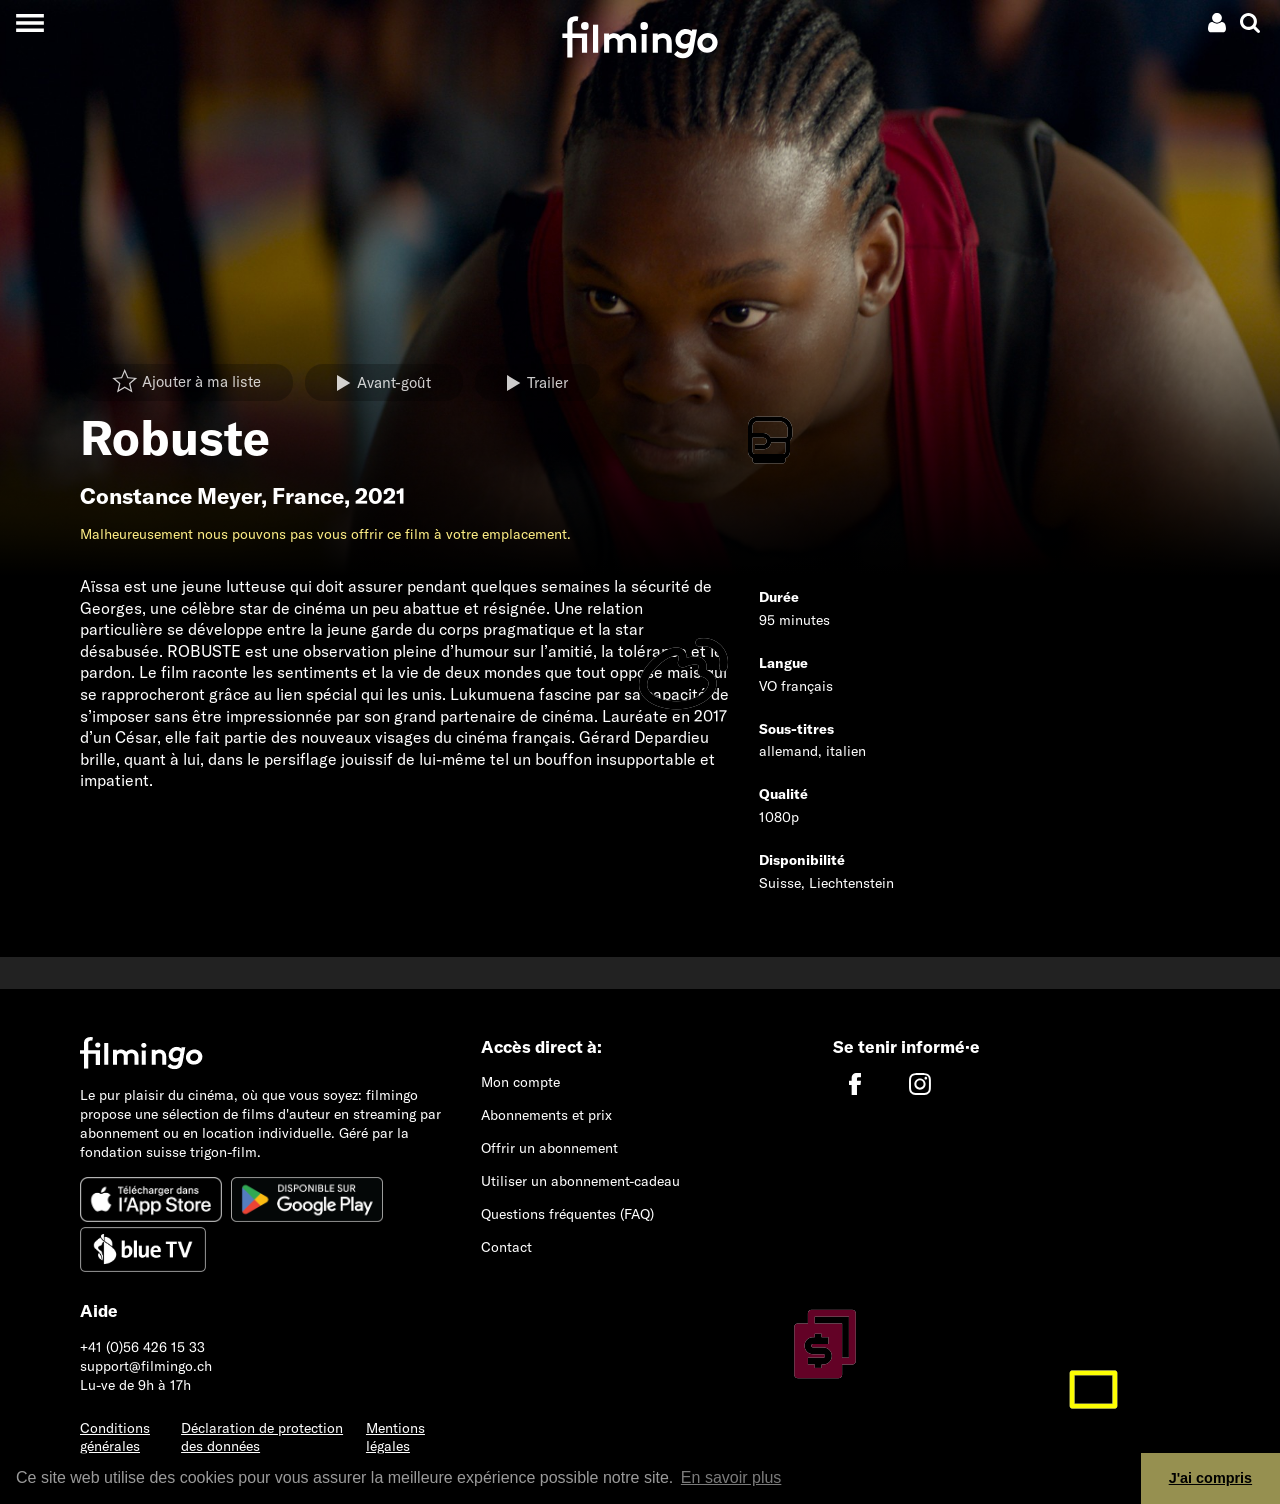 The image size is (1280, 1504). Describe the element at coordinates (769, 440) in the screenshot. I see `boxing or combat sports category` at that location.